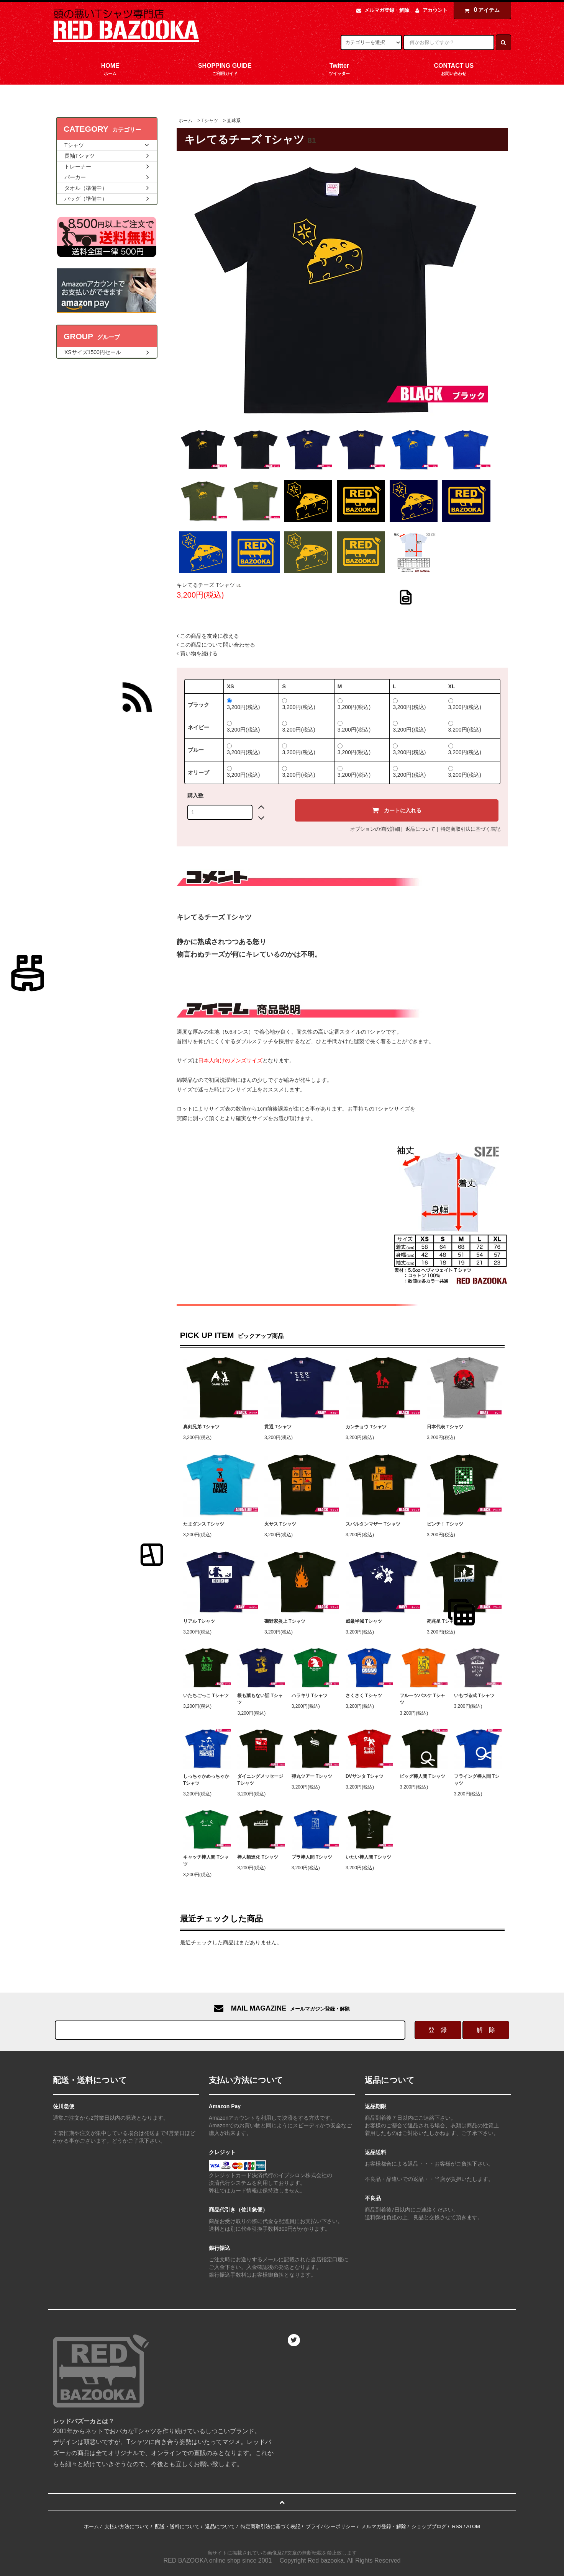  What do you see at coordinates (406, 597) in the screenshot?
I see `access database file` at bounding box center [406, 597].